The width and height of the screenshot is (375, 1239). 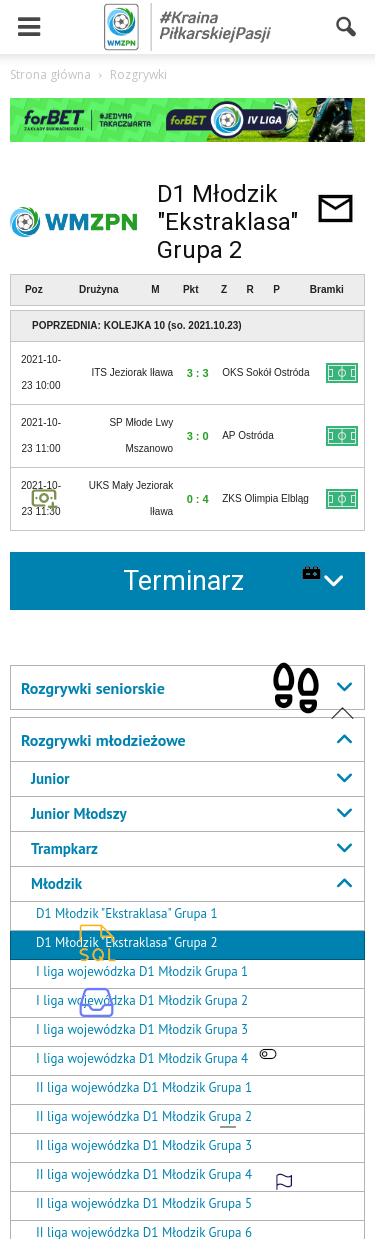 I want to click on decrease quantity or value, so click(x=228, y=1127).